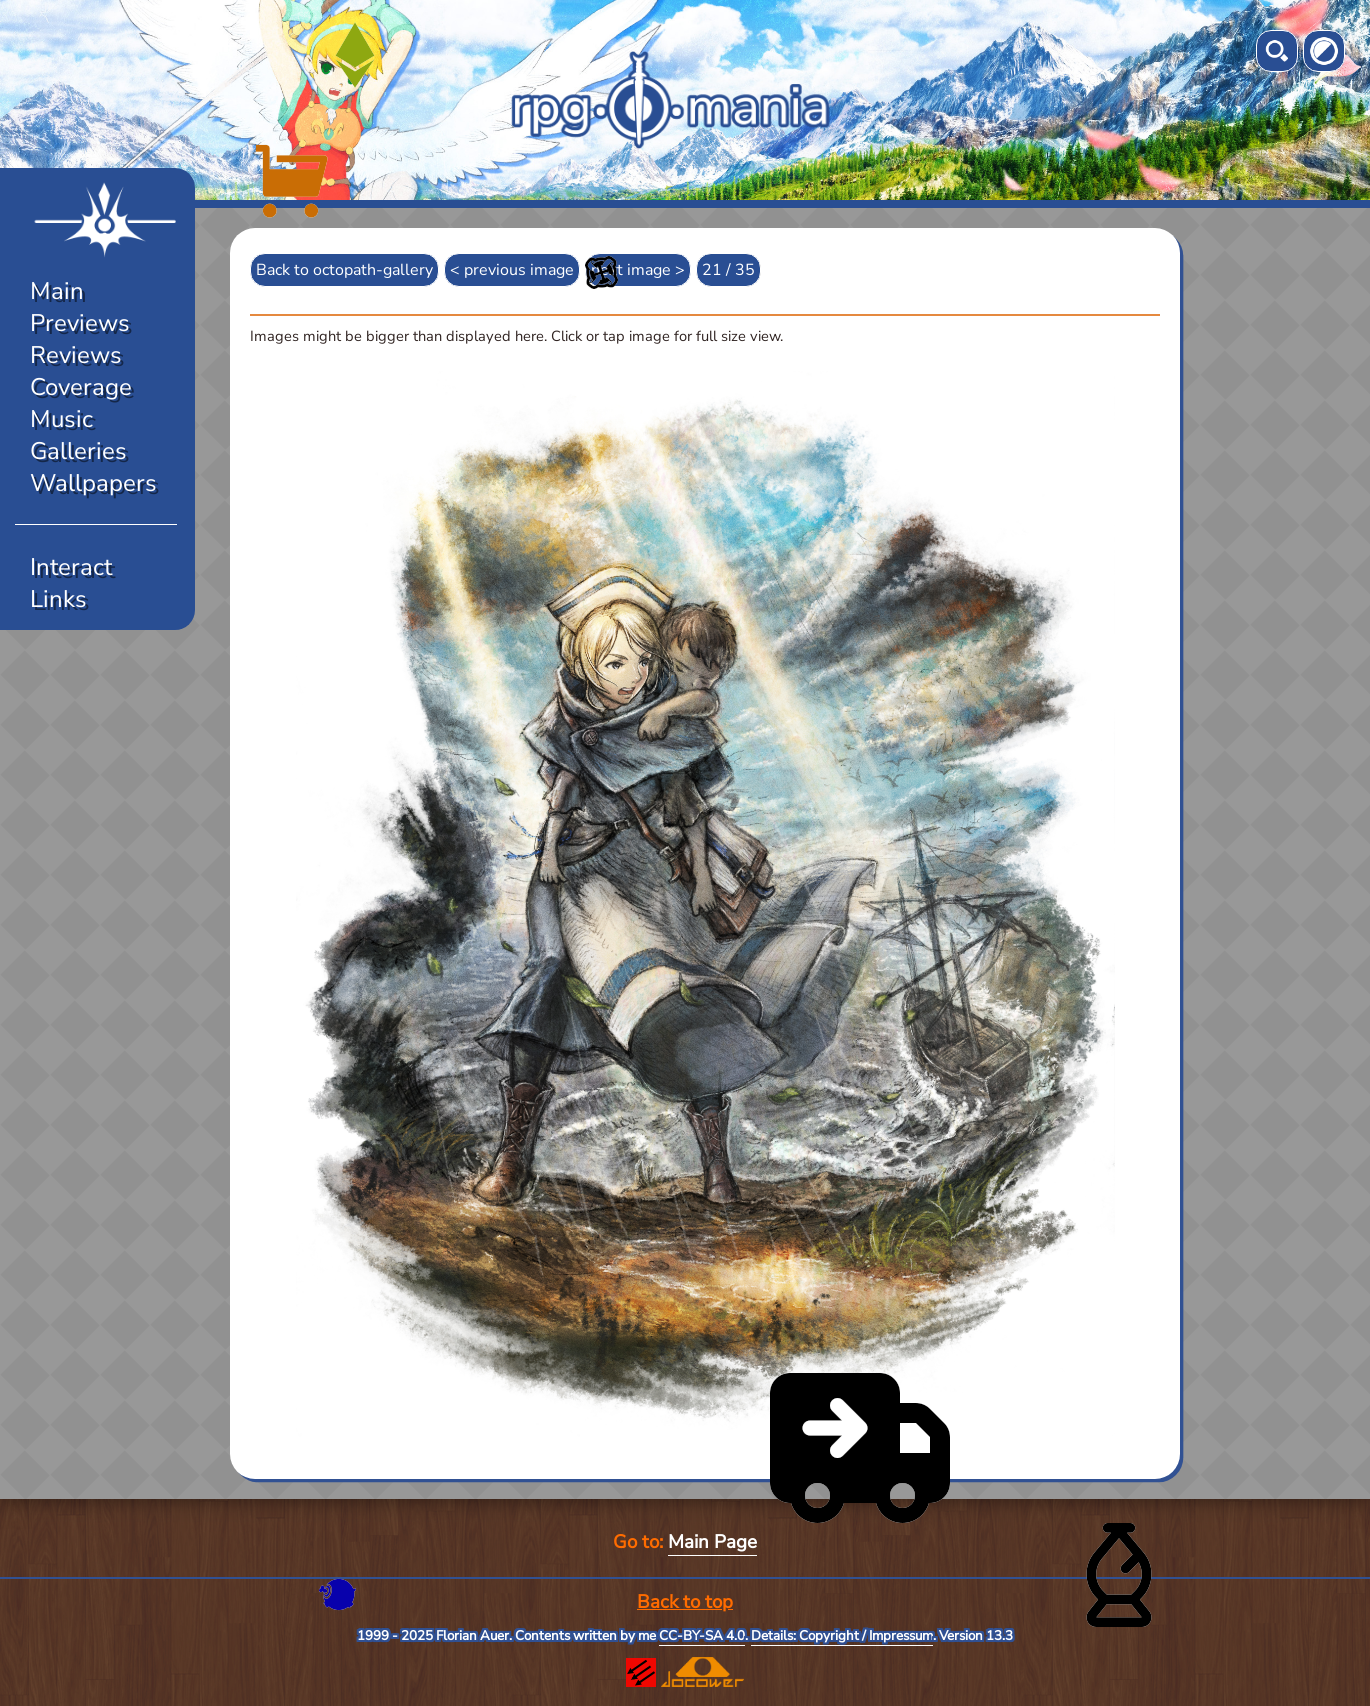 The height and width of the screenshot is (1706, 1370). I want to click on visit Nexus Mods website, so click(601, 272).